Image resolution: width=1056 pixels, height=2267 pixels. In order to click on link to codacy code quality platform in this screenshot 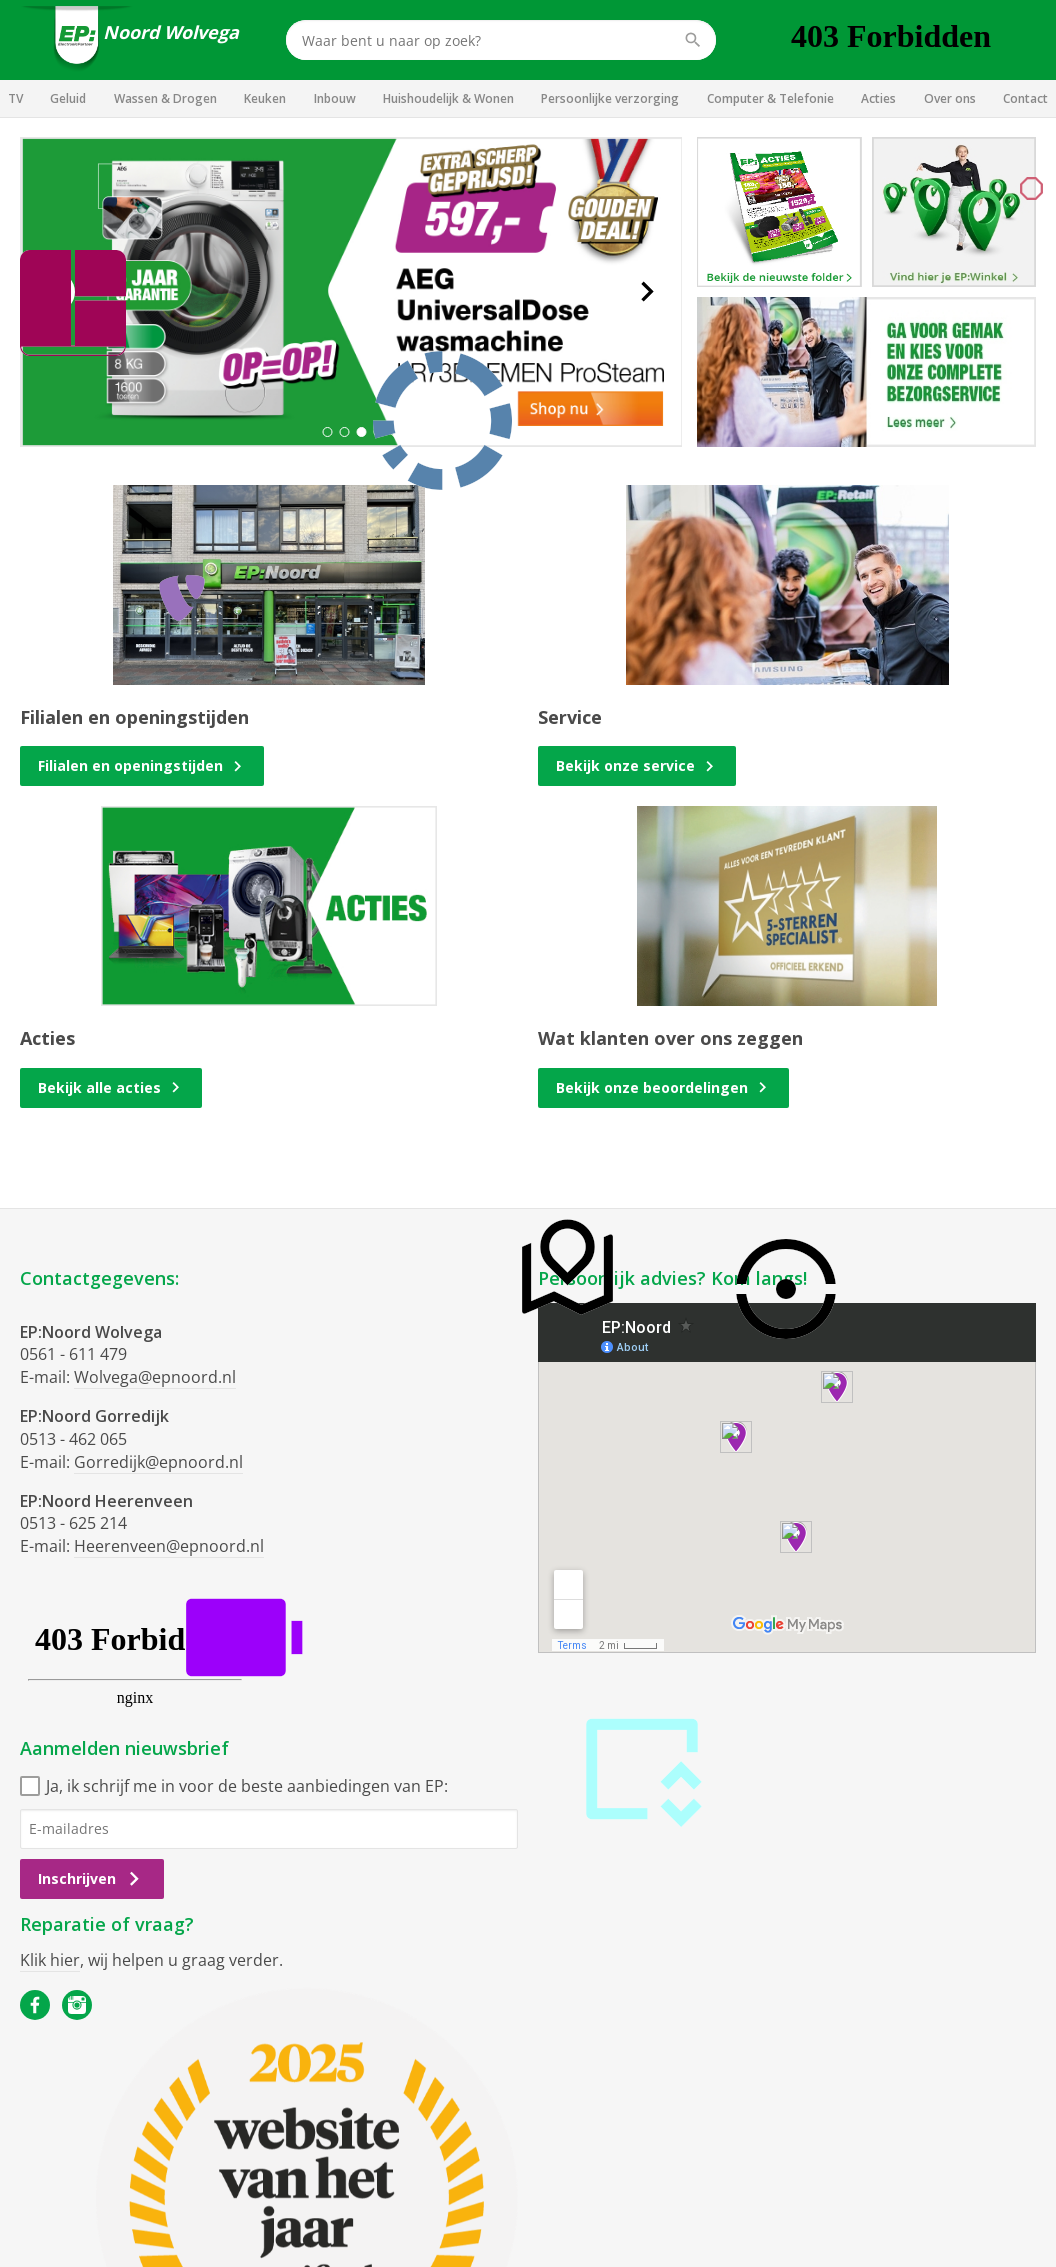, I will do `click(442, 420)`.